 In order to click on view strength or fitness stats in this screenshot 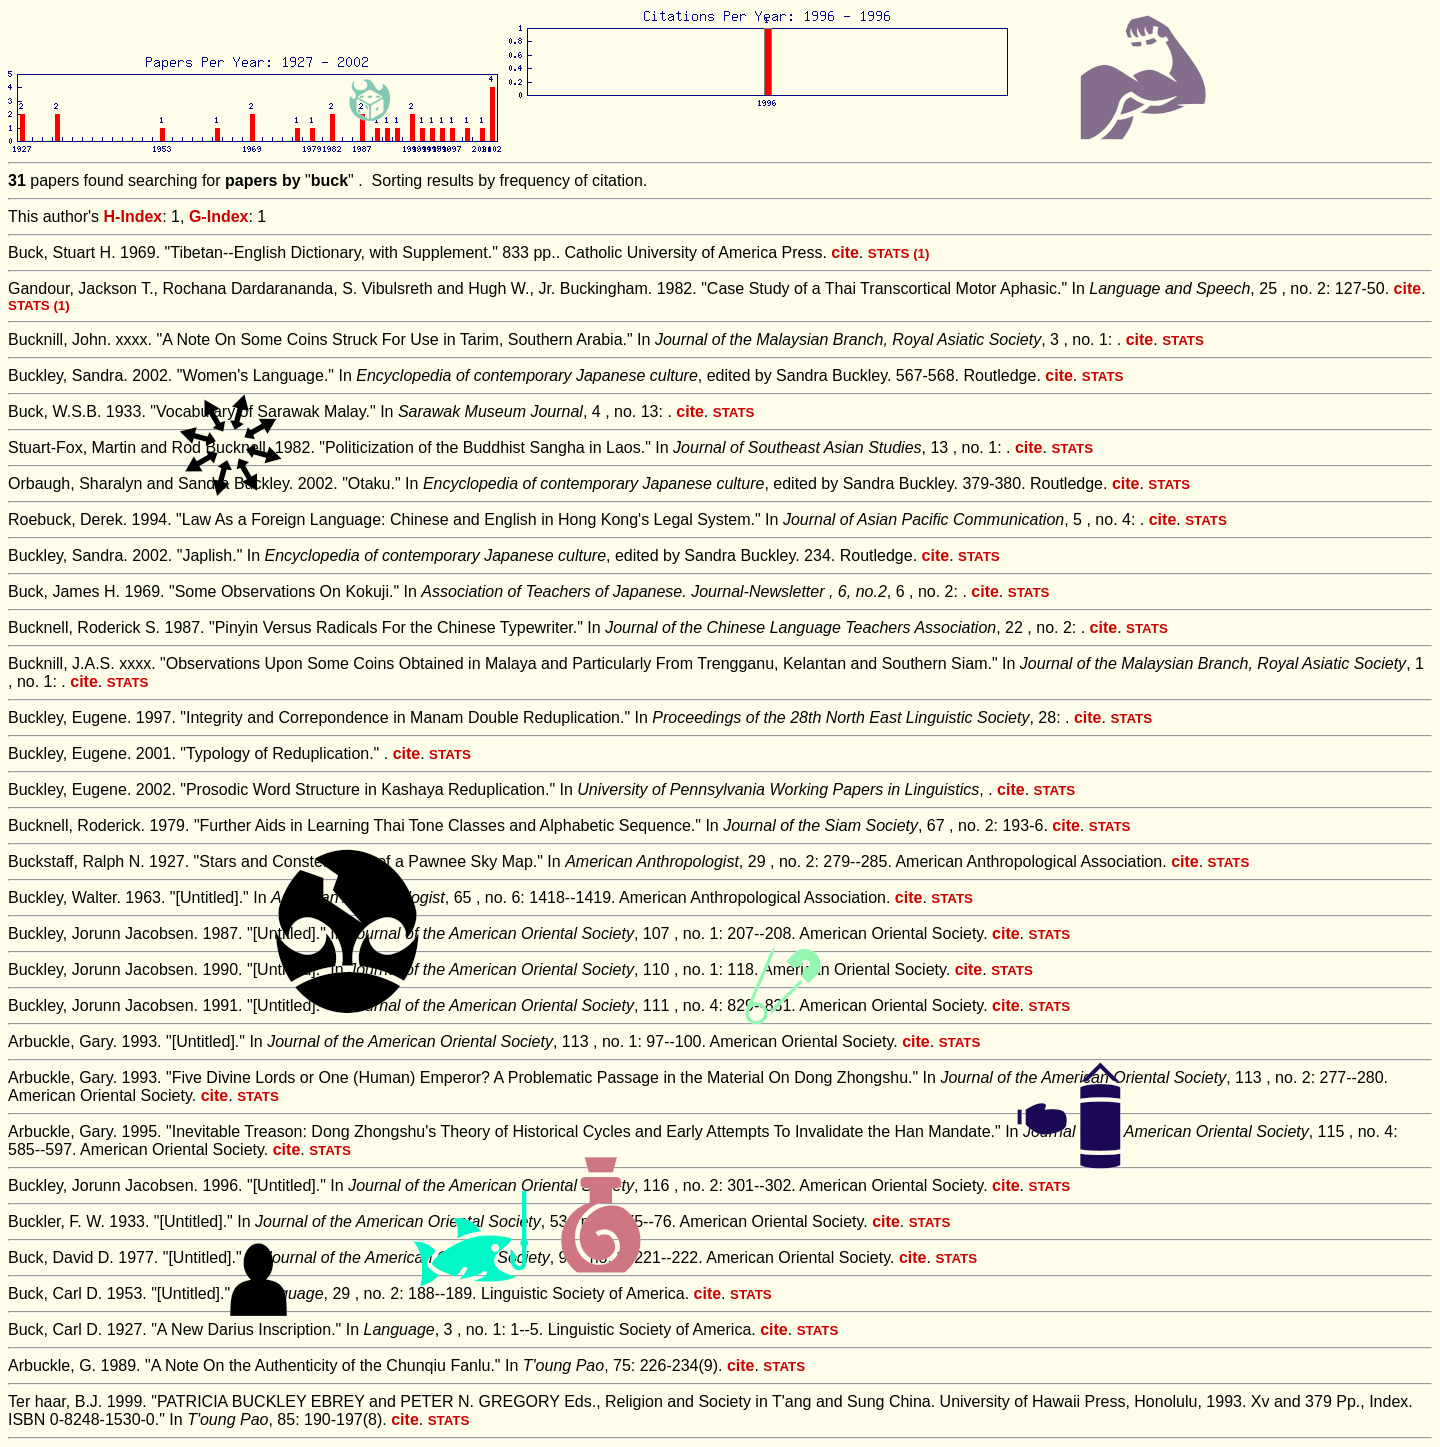, I will do `click(1143, 76)`.